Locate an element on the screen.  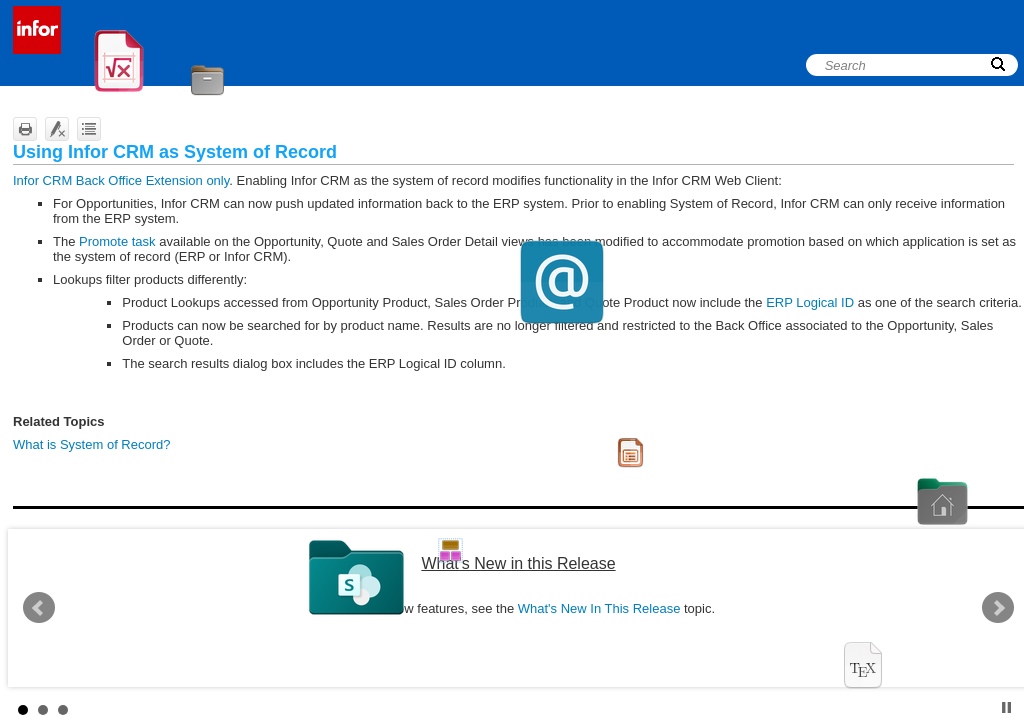
select all items in the current view is located at coordinates (450, 550).